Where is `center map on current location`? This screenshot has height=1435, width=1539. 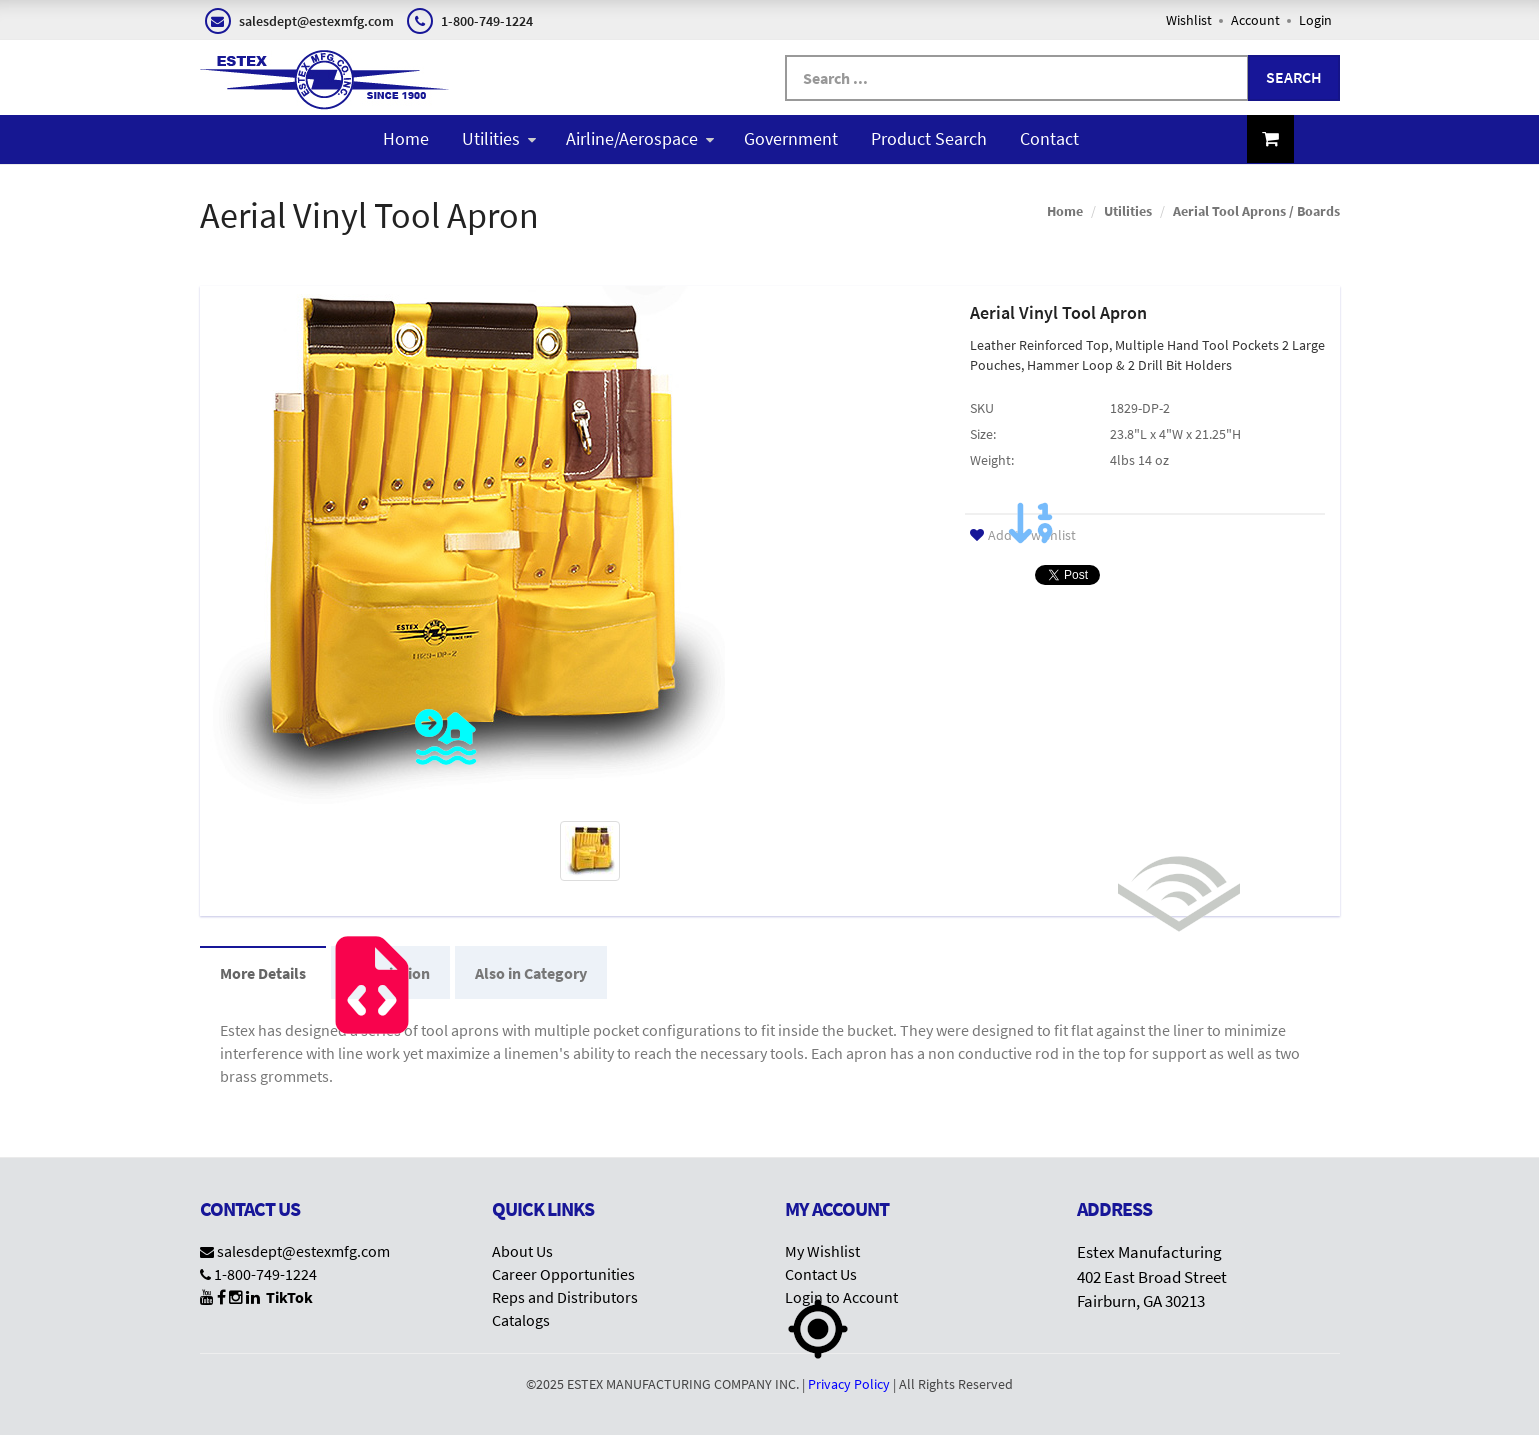 center map on current location is located at coordinates (818, 1329).